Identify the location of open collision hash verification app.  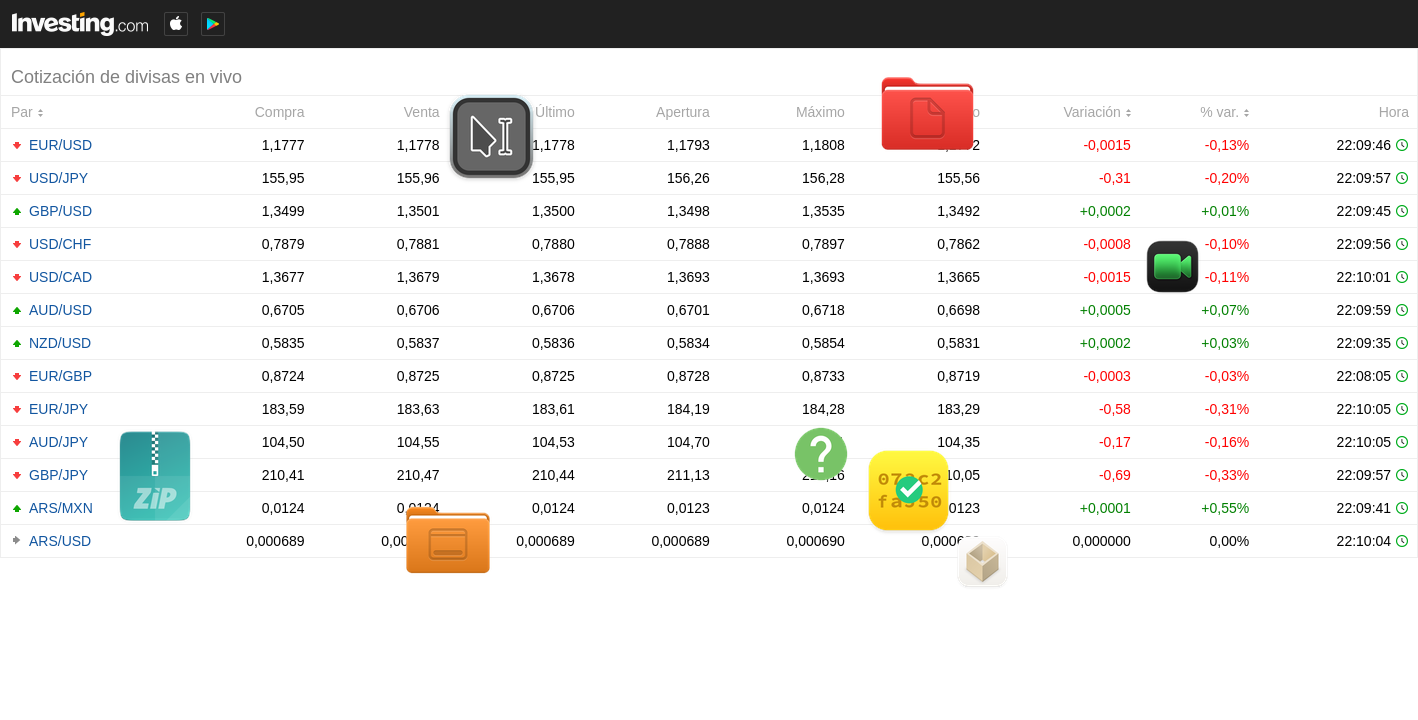
(908, 490).